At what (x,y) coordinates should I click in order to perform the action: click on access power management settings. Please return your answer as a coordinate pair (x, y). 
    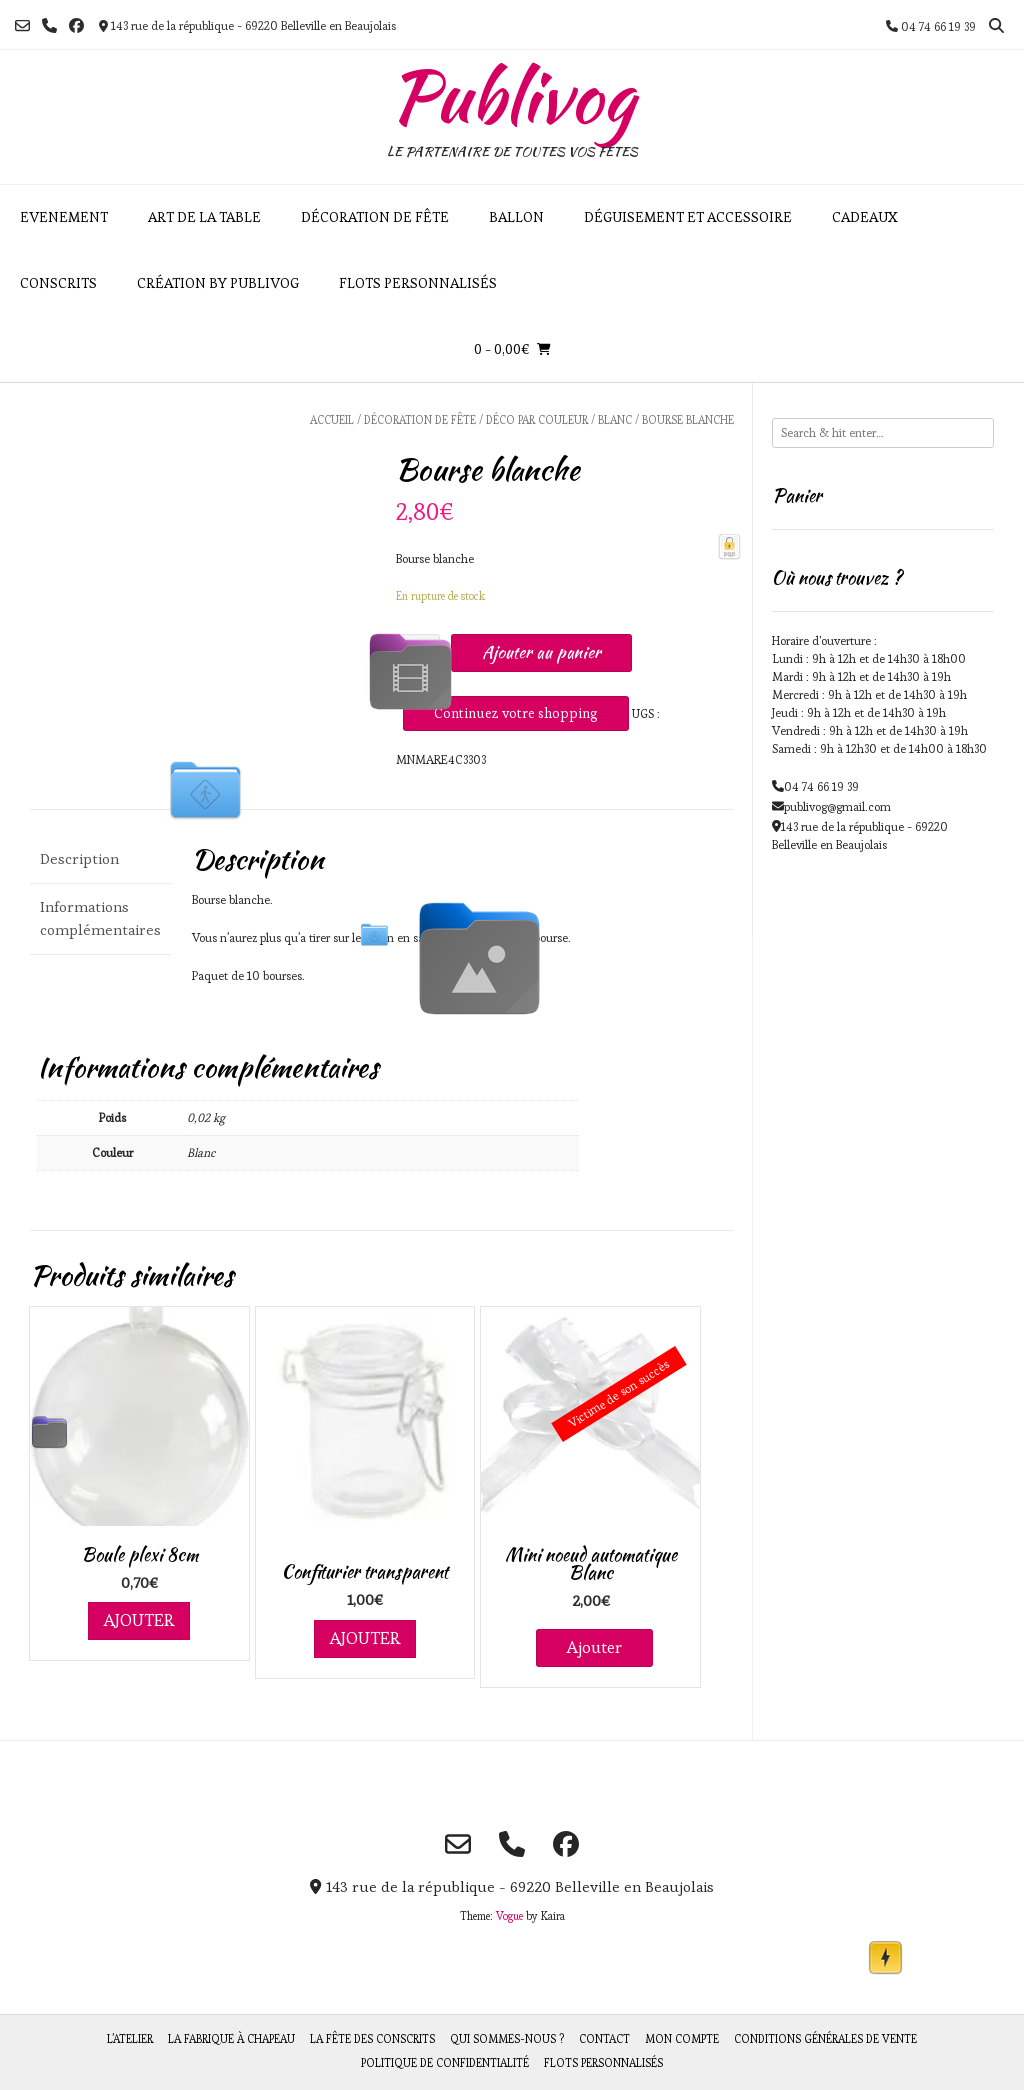
    Looking at the image, I should click on (885, 1957).